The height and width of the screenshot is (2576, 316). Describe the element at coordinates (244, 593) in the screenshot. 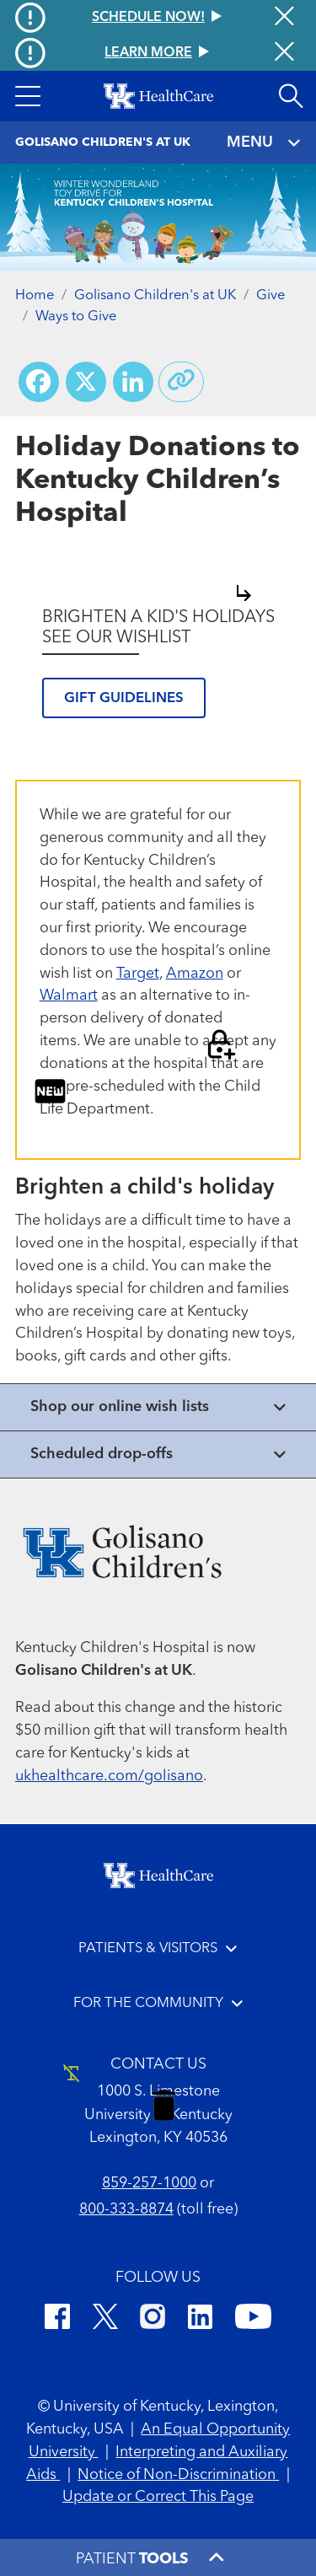

I see `navigate to a subdirectory or nested folder` at that location.